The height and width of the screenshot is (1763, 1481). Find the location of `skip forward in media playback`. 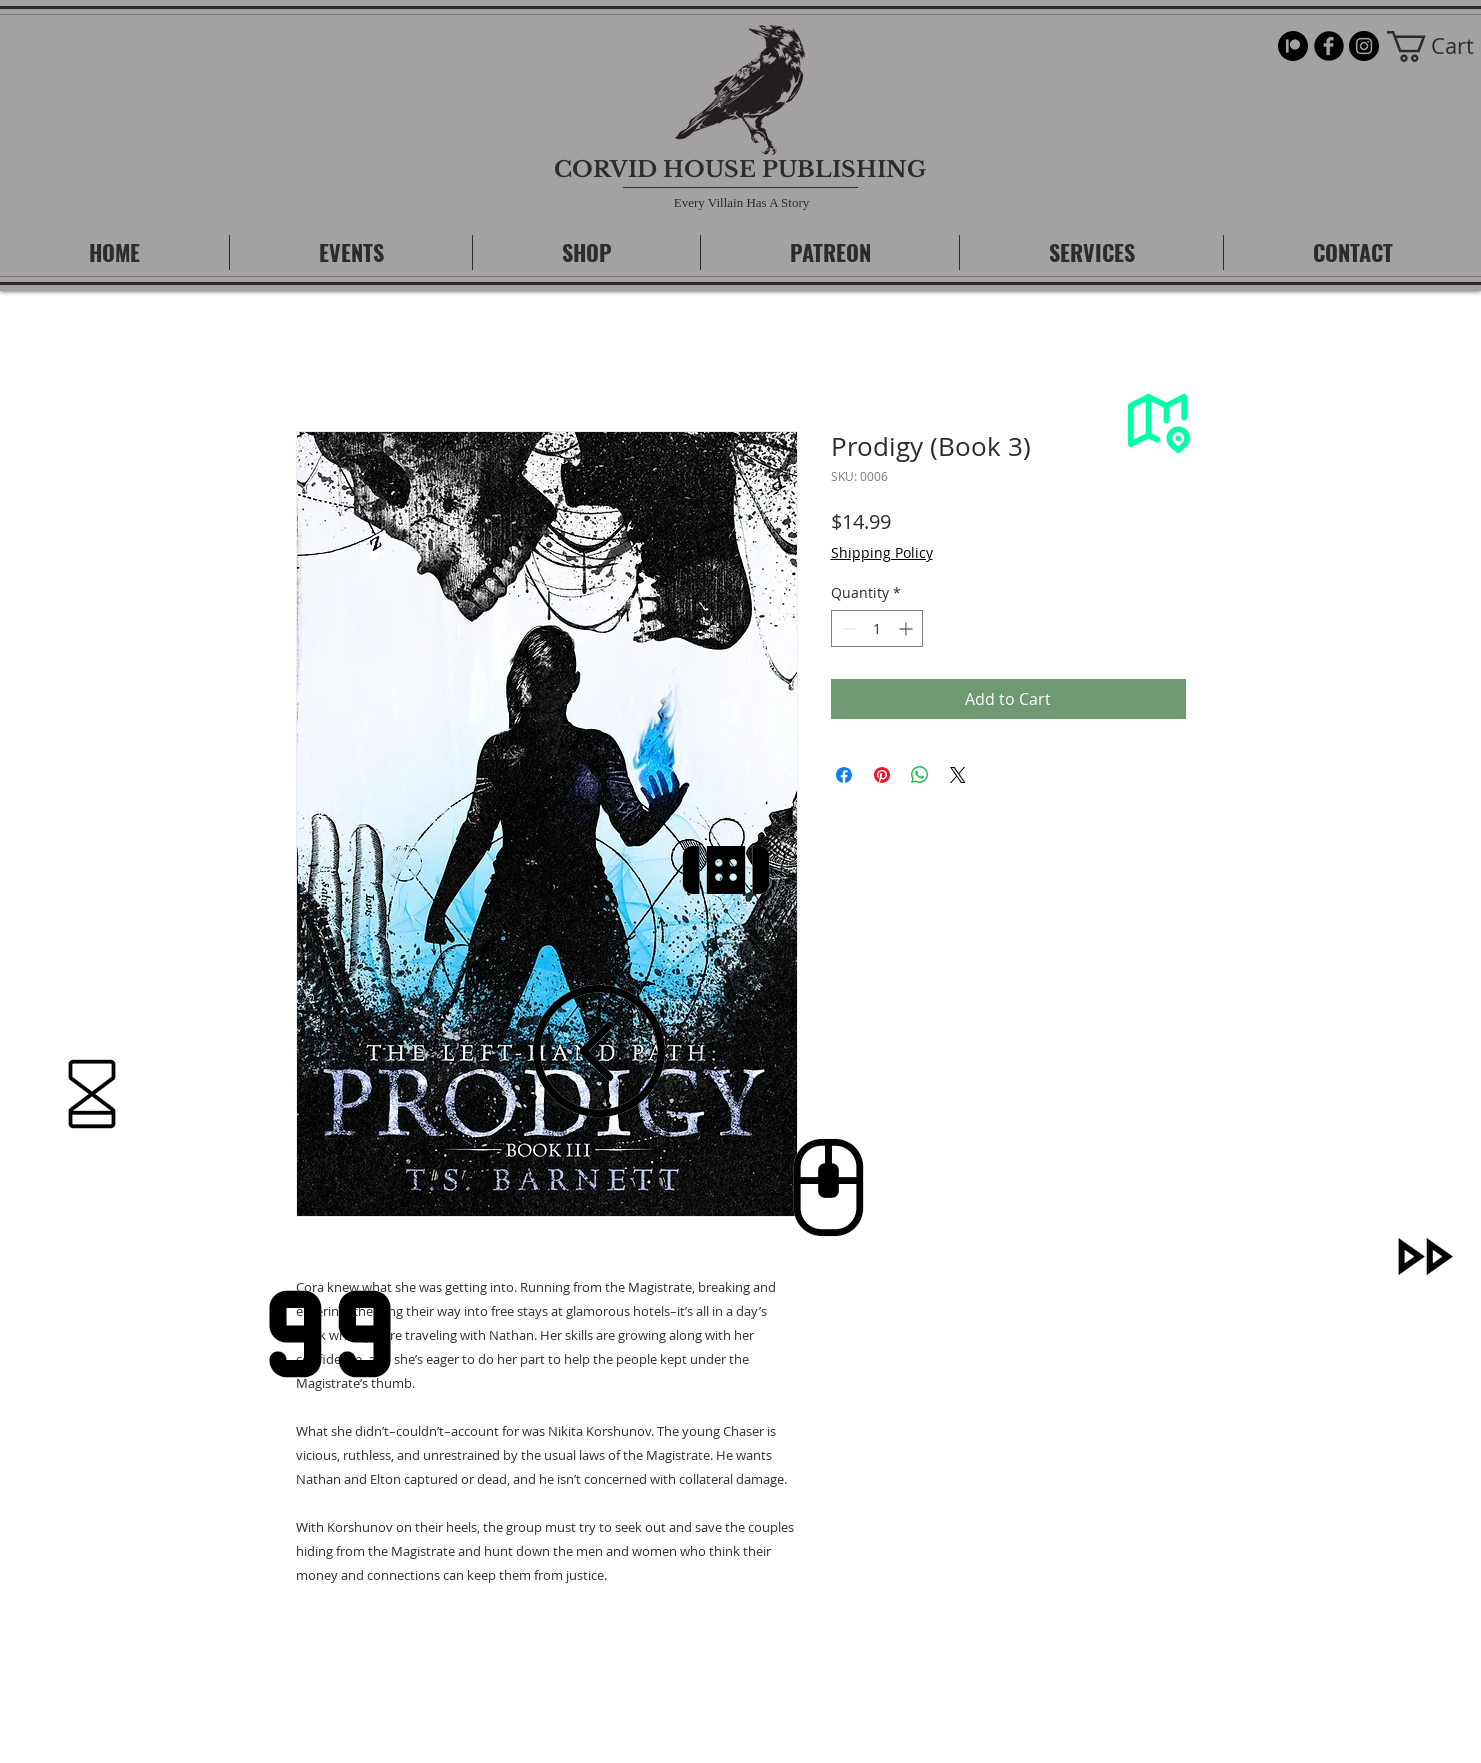

skip forward in media playback is located at coordinates (1423, 1256).